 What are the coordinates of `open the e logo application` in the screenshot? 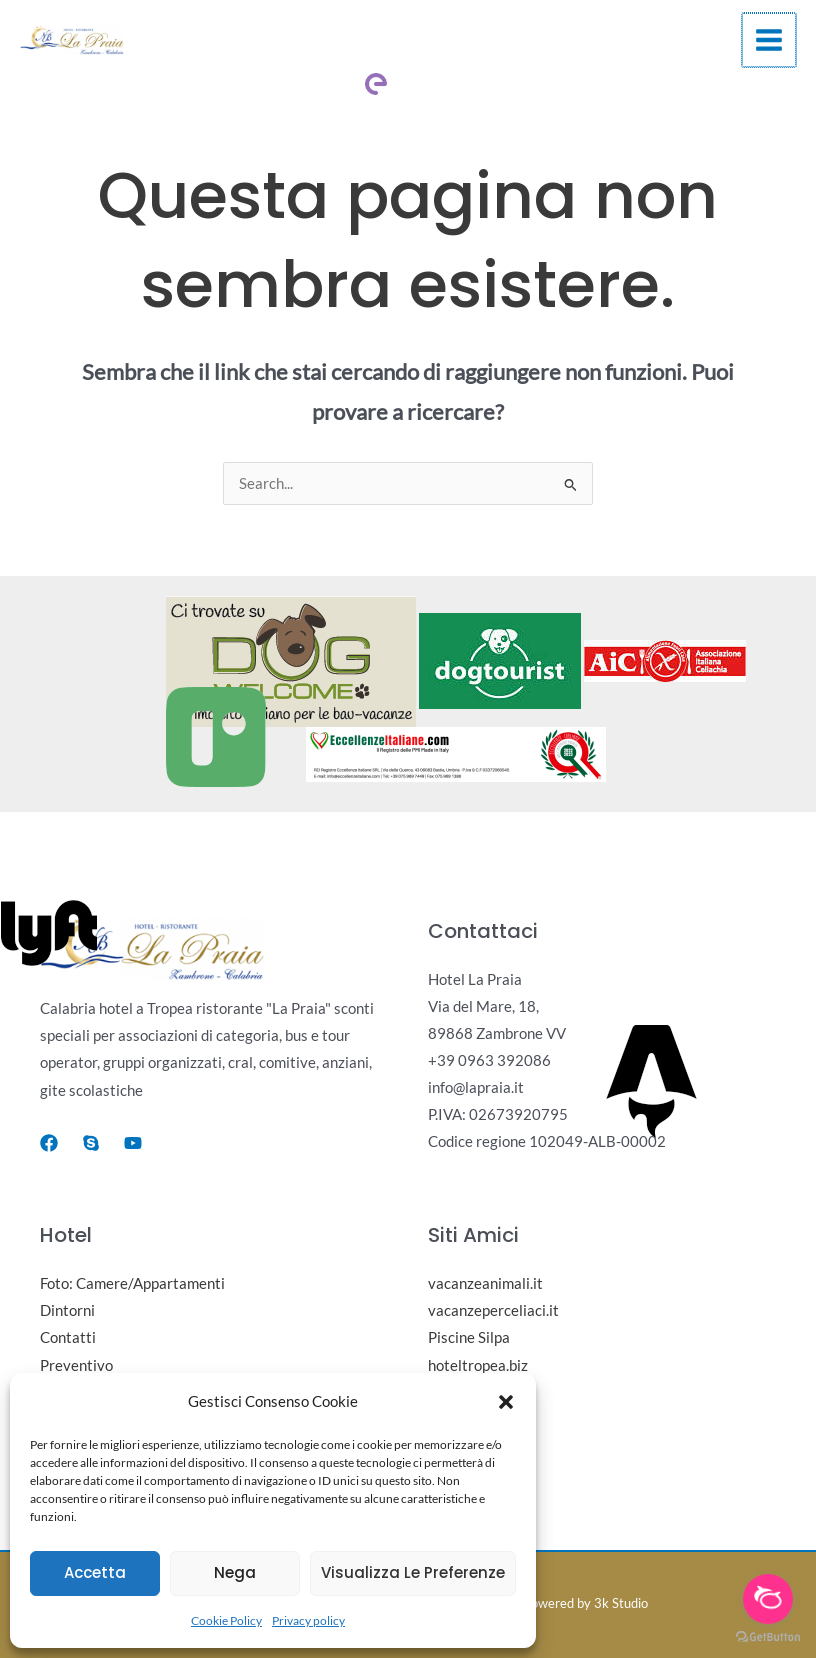 It's located at (376, 84).